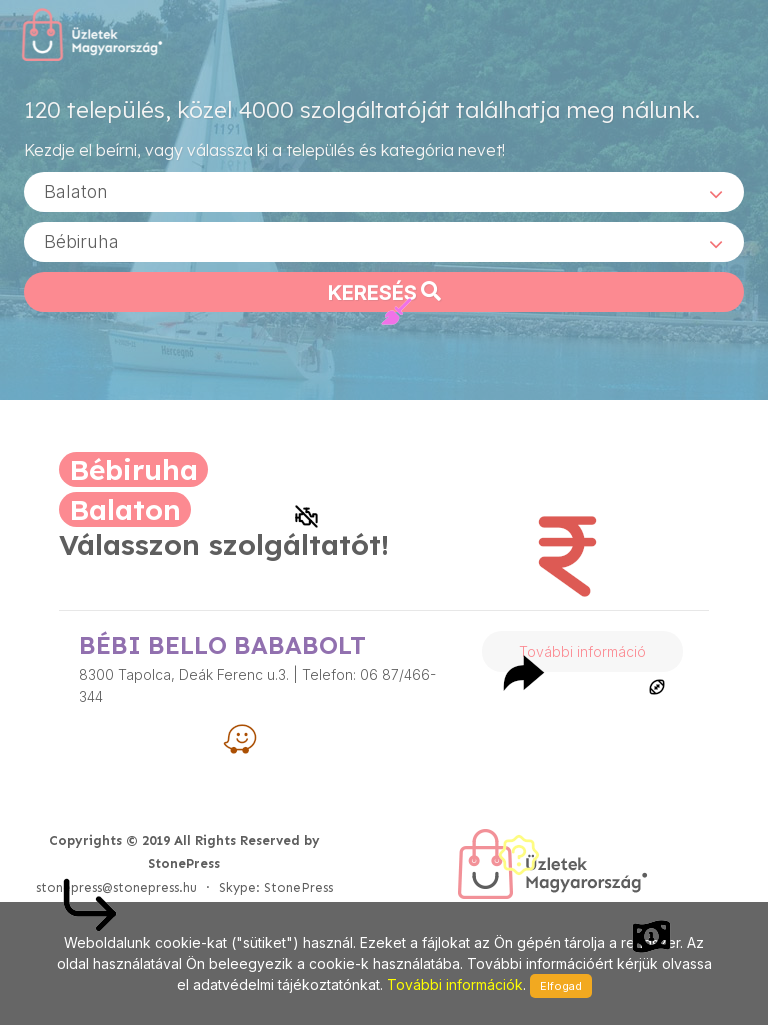  Describe the element at coordinates (396, 311) in the screenshot. I see `clear or clean up items` at that location.